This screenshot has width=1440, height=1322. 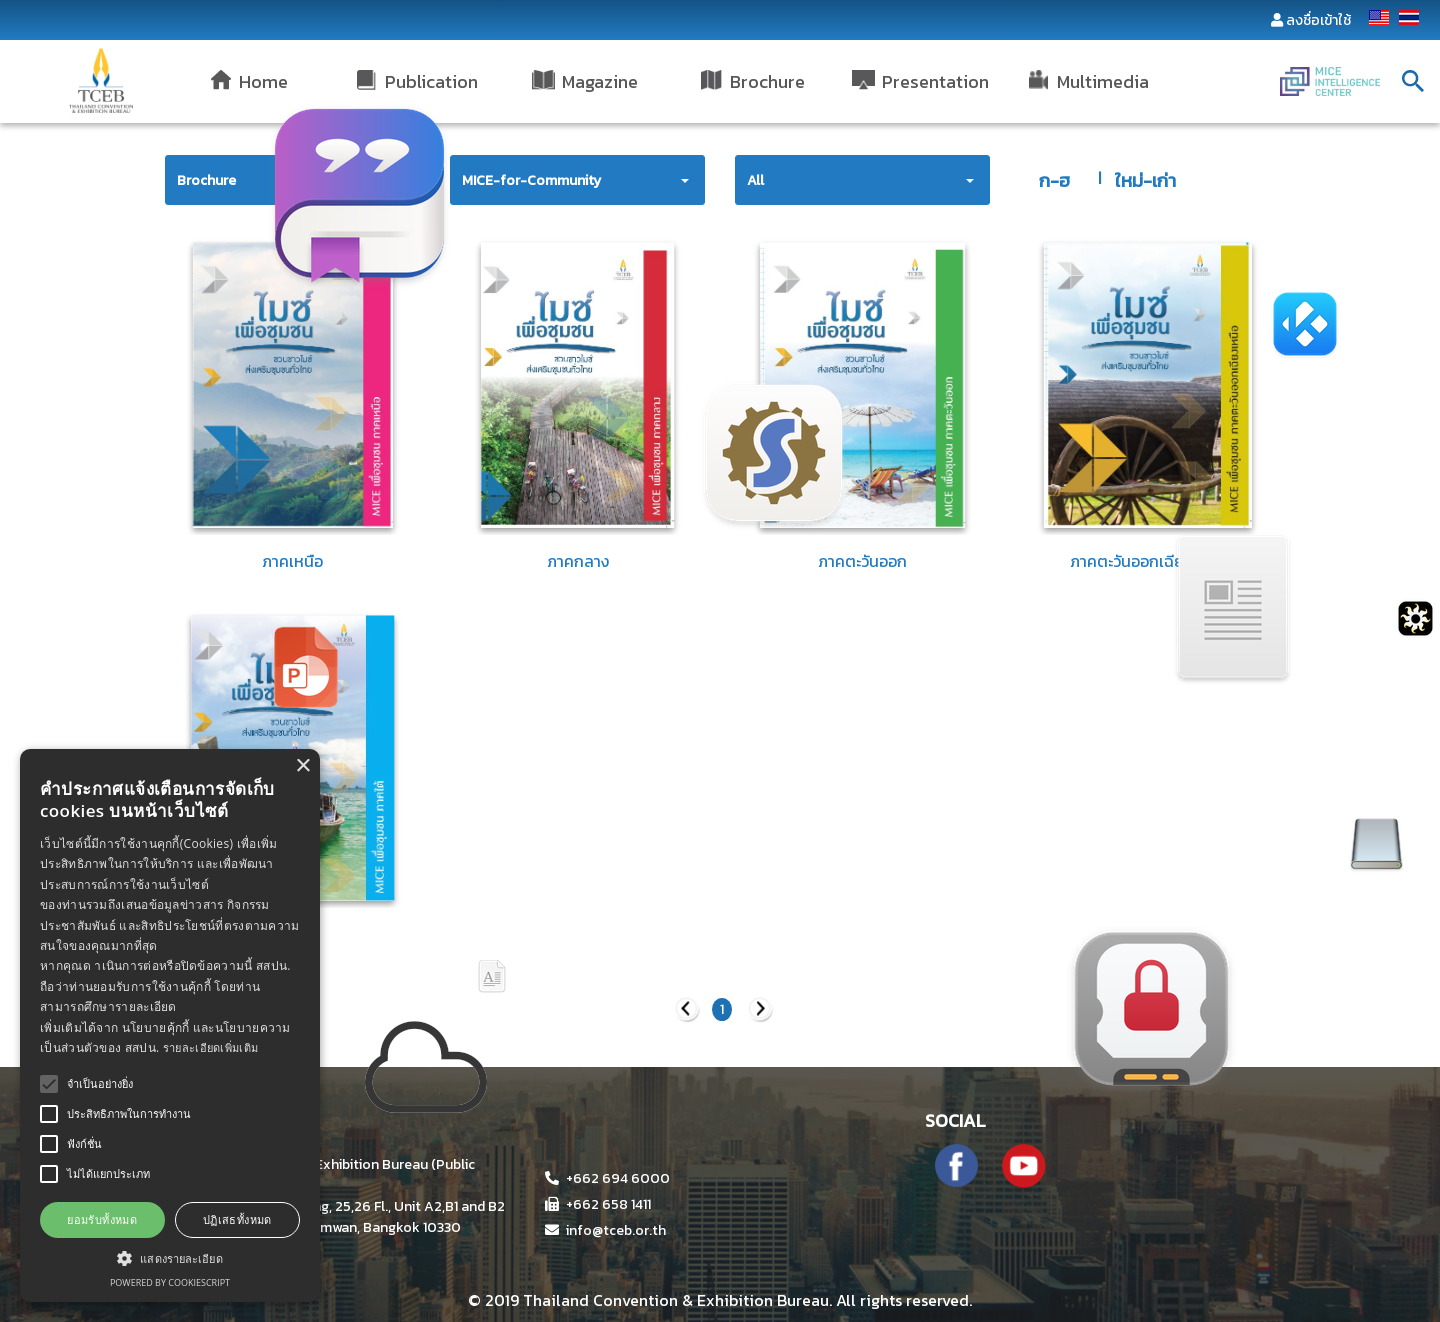 What do you see at coordinates (359, 193) in the screenshot?
I see `open citations manager app` at bounding box center [359, 193].